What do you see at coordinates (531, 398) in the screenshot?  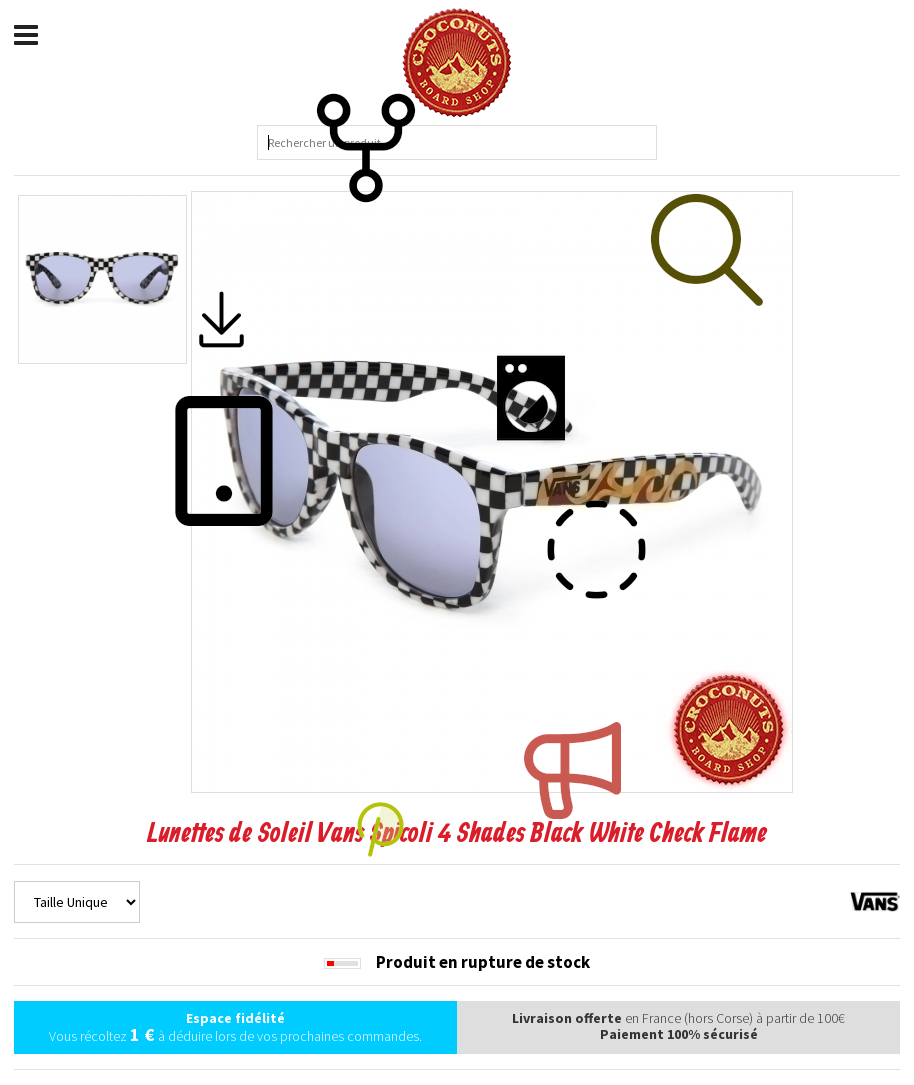 I see `find nearby laundromats or laundry services` at bounding box center [531, 398].